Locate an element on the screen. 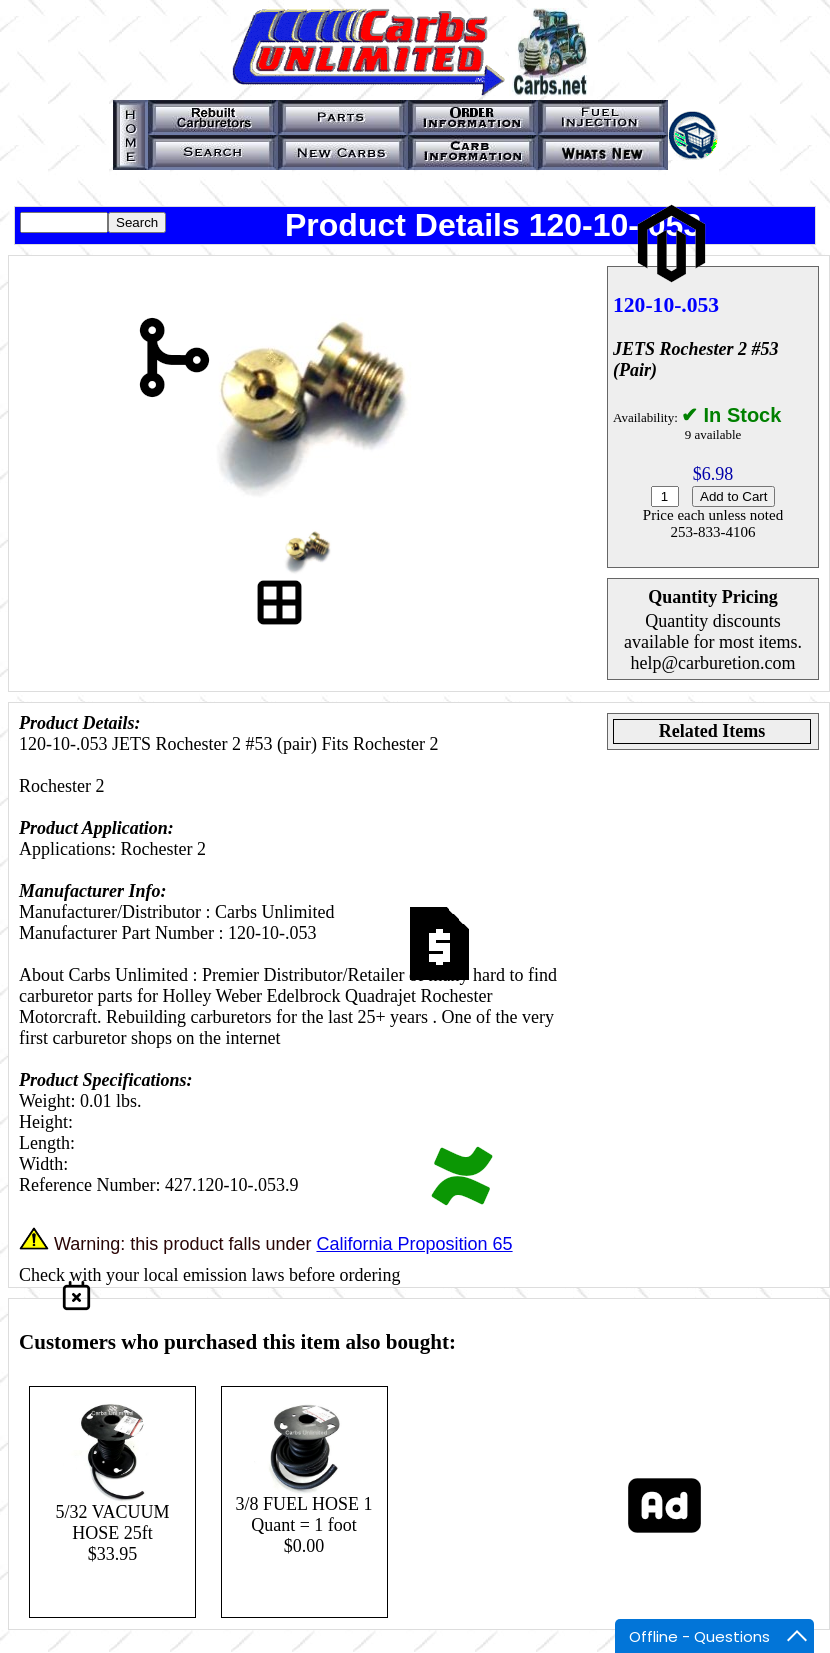  indicates sponsored or advertisement content is located at coordinates (664, 1505).